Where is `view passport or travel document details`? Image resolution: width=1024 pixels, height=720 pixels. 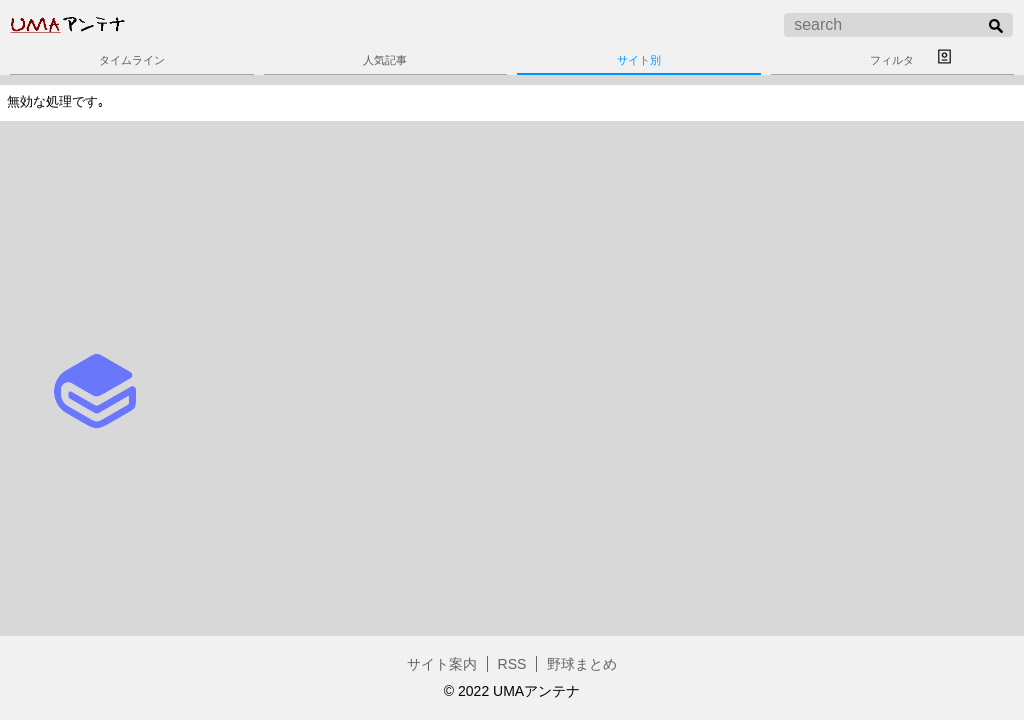 view passport or travel document details is located at coordinates (944, 56).